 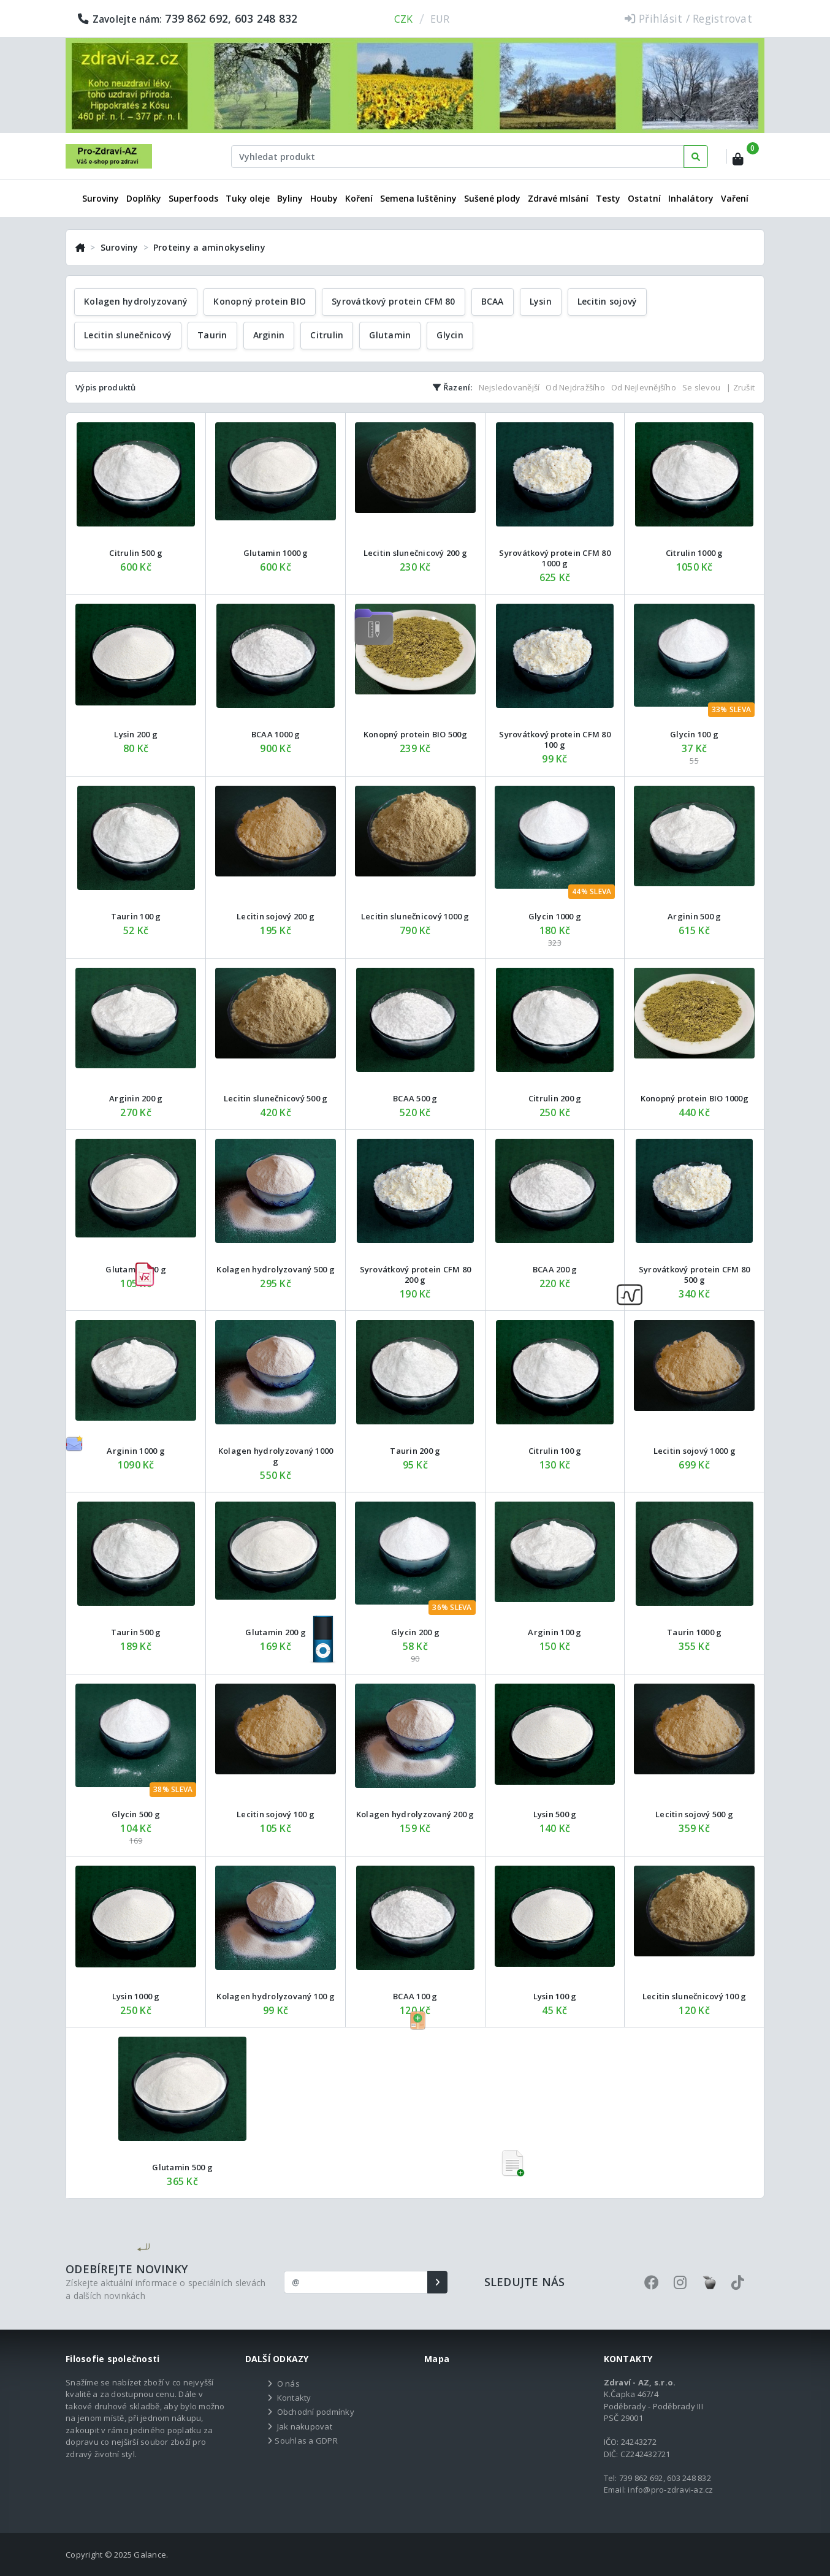 What do you see at coordinates (417, 2020) in the screenshot?
I see `add a new software package` at bounding box center [417, 2020].